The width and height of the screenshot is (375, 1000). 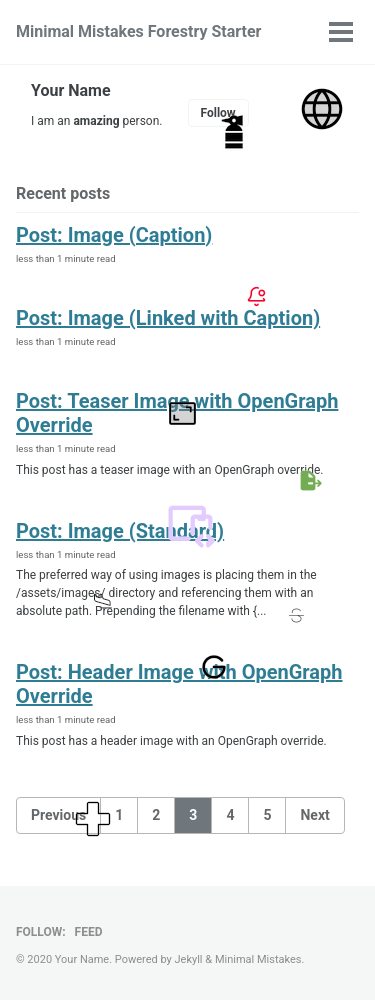 I want to click on access developer tools across devices, so click(x=190, y=525).